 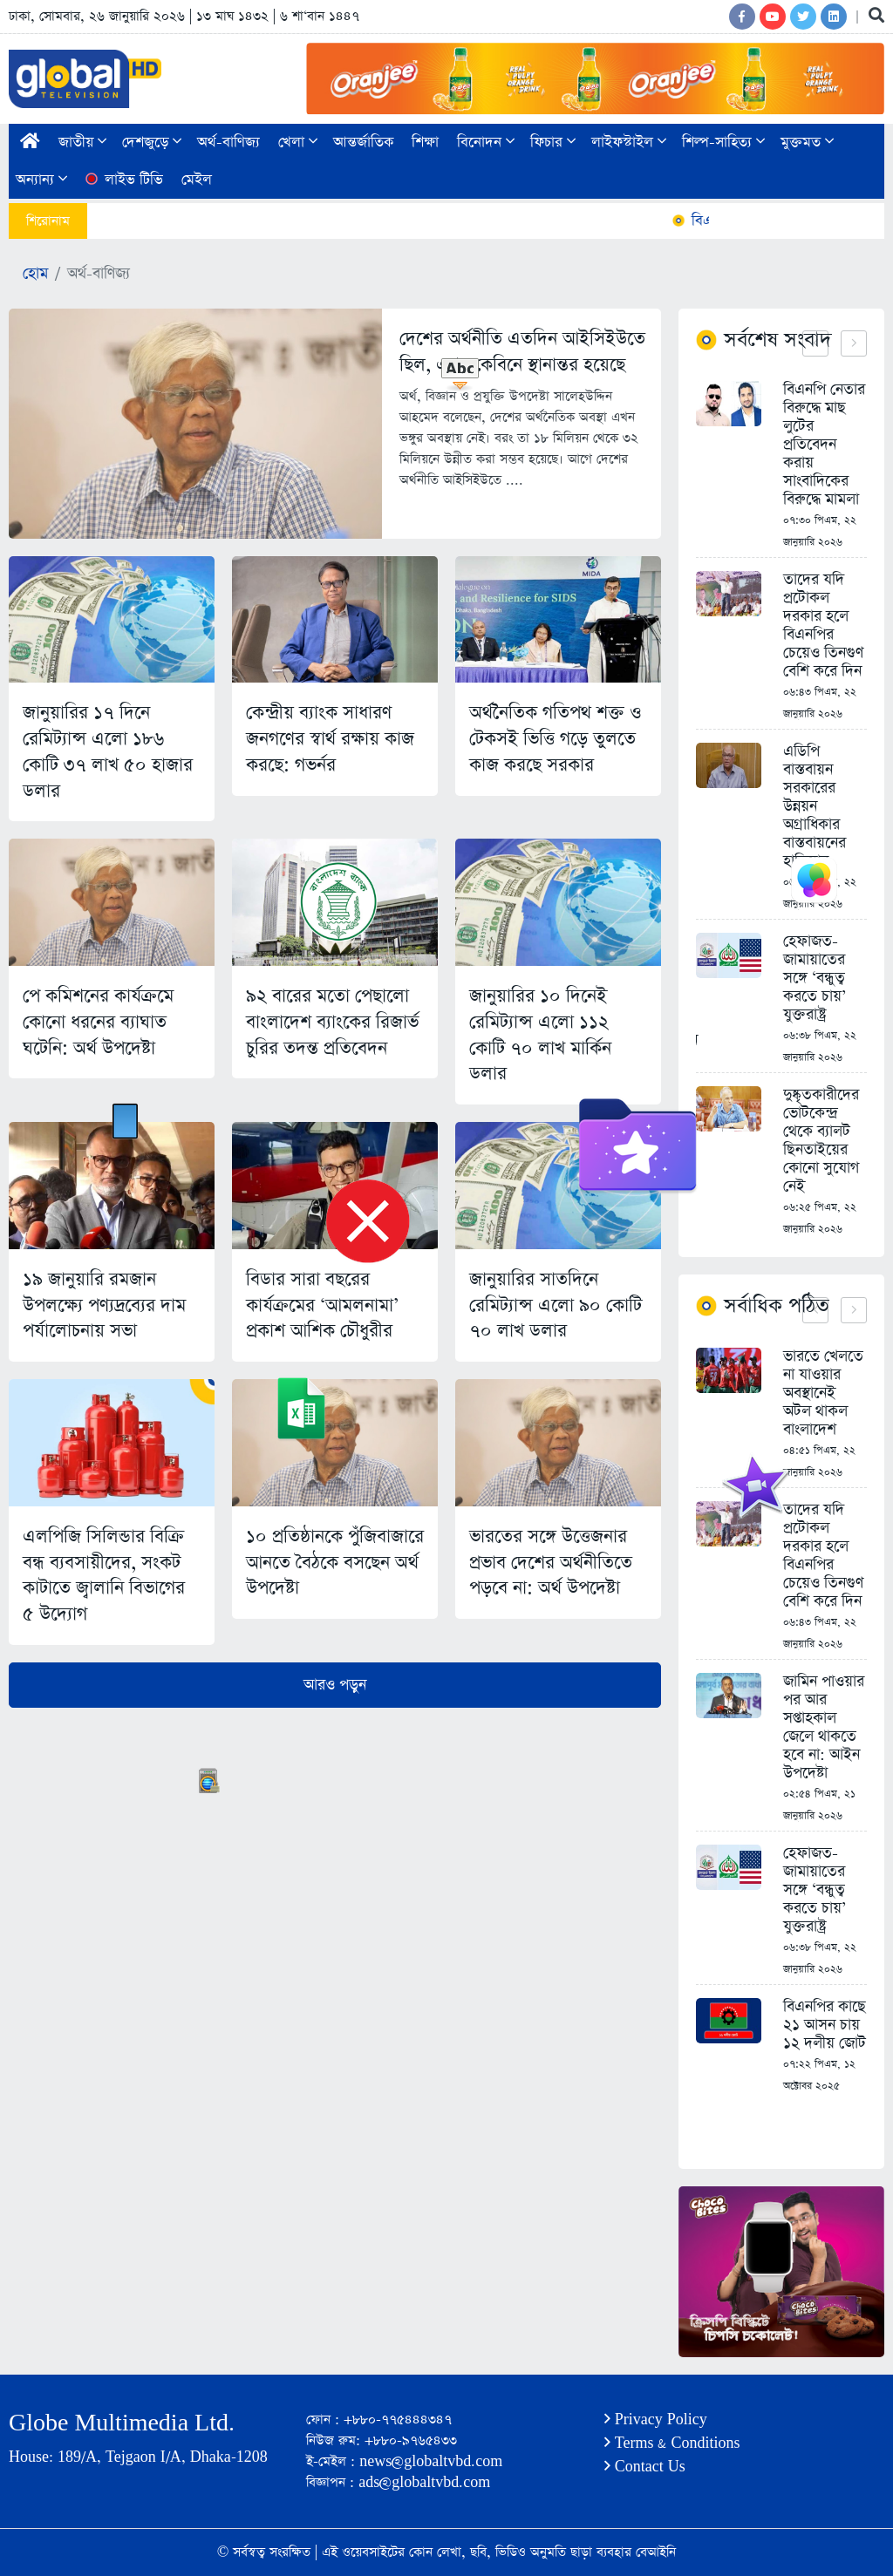 What do you see at coordinates (755, 1486) in the screenshot?
I see `open iMovie video editing application` at bounding box center [755, 1486].